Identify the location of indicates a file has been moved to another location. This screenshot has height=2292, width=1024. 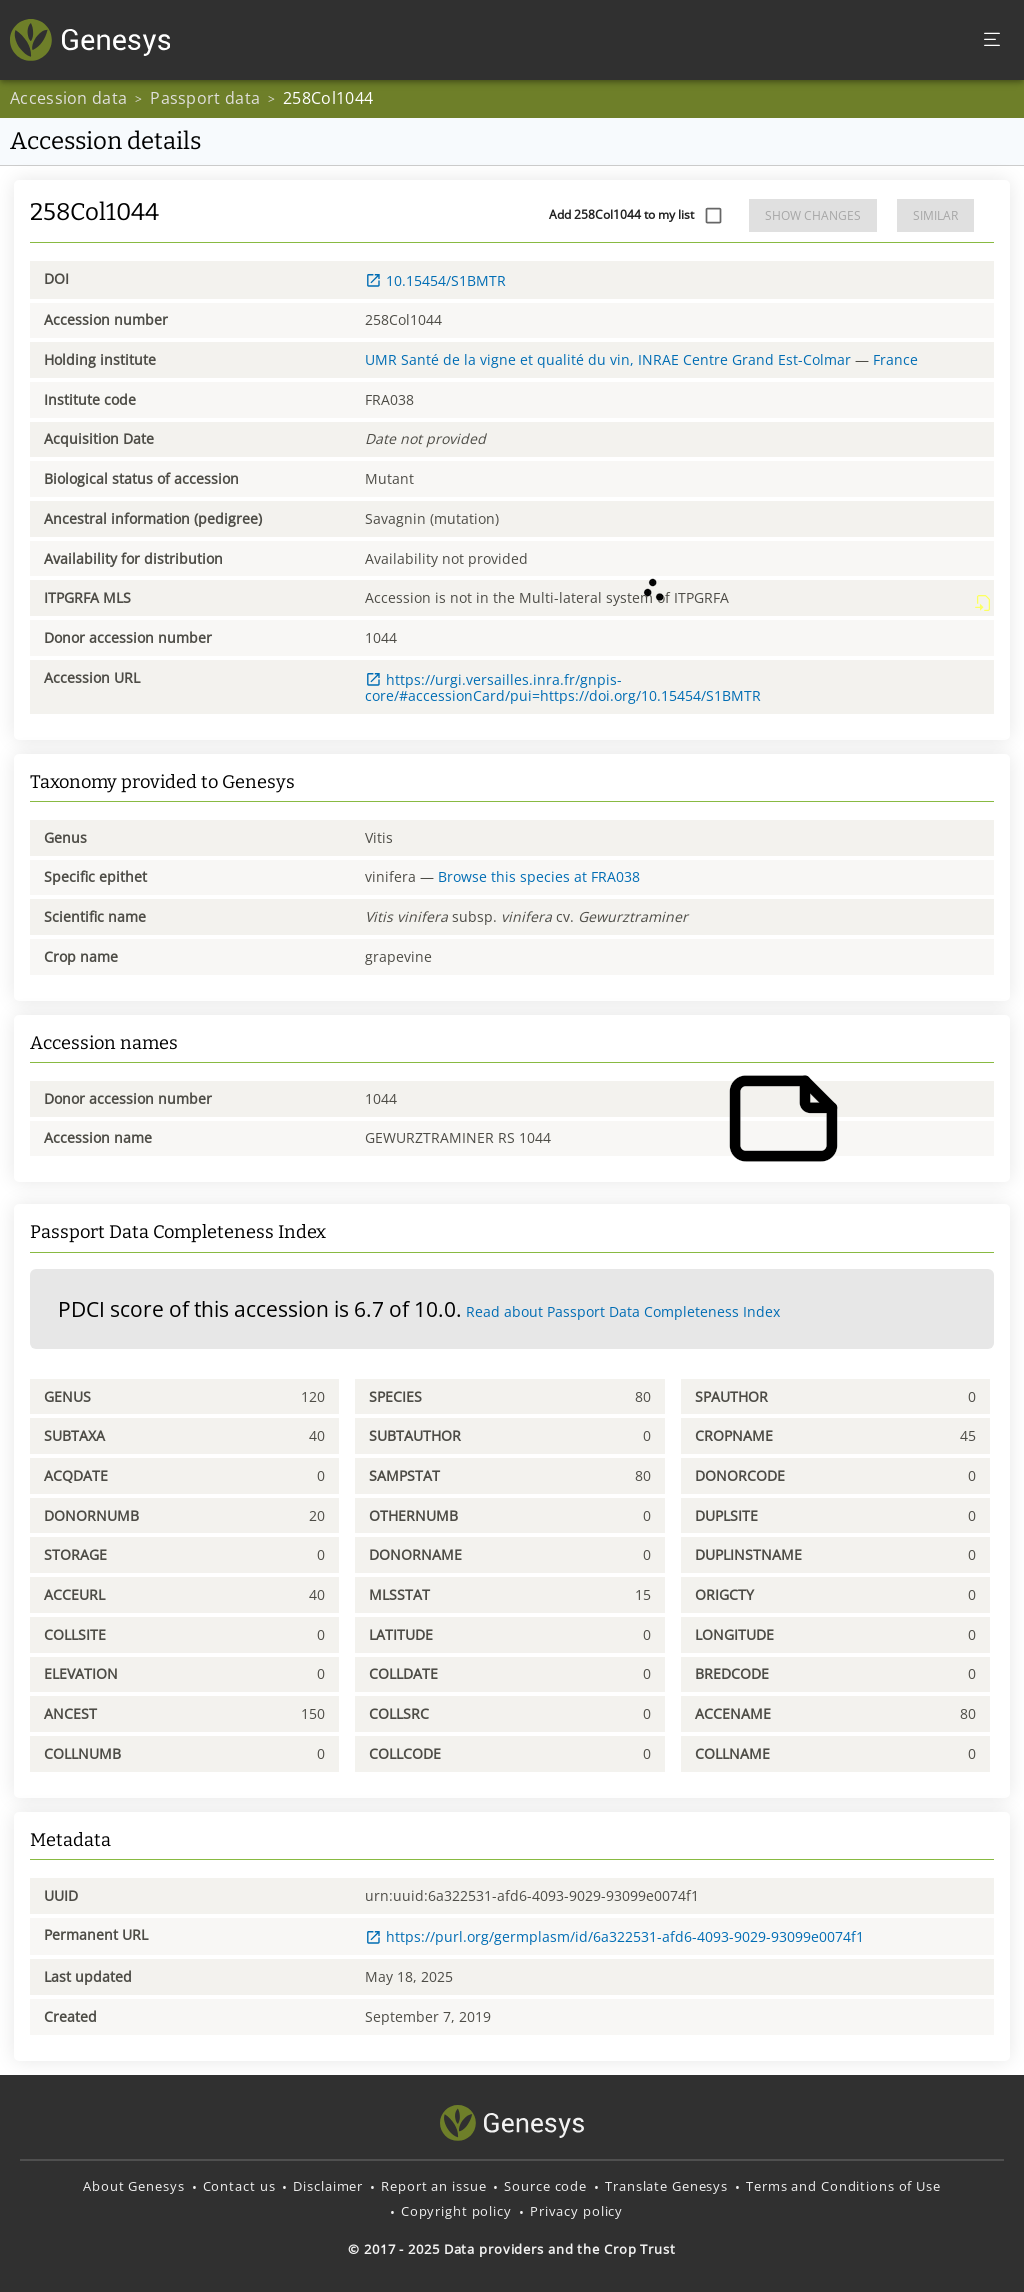
(983, 603).